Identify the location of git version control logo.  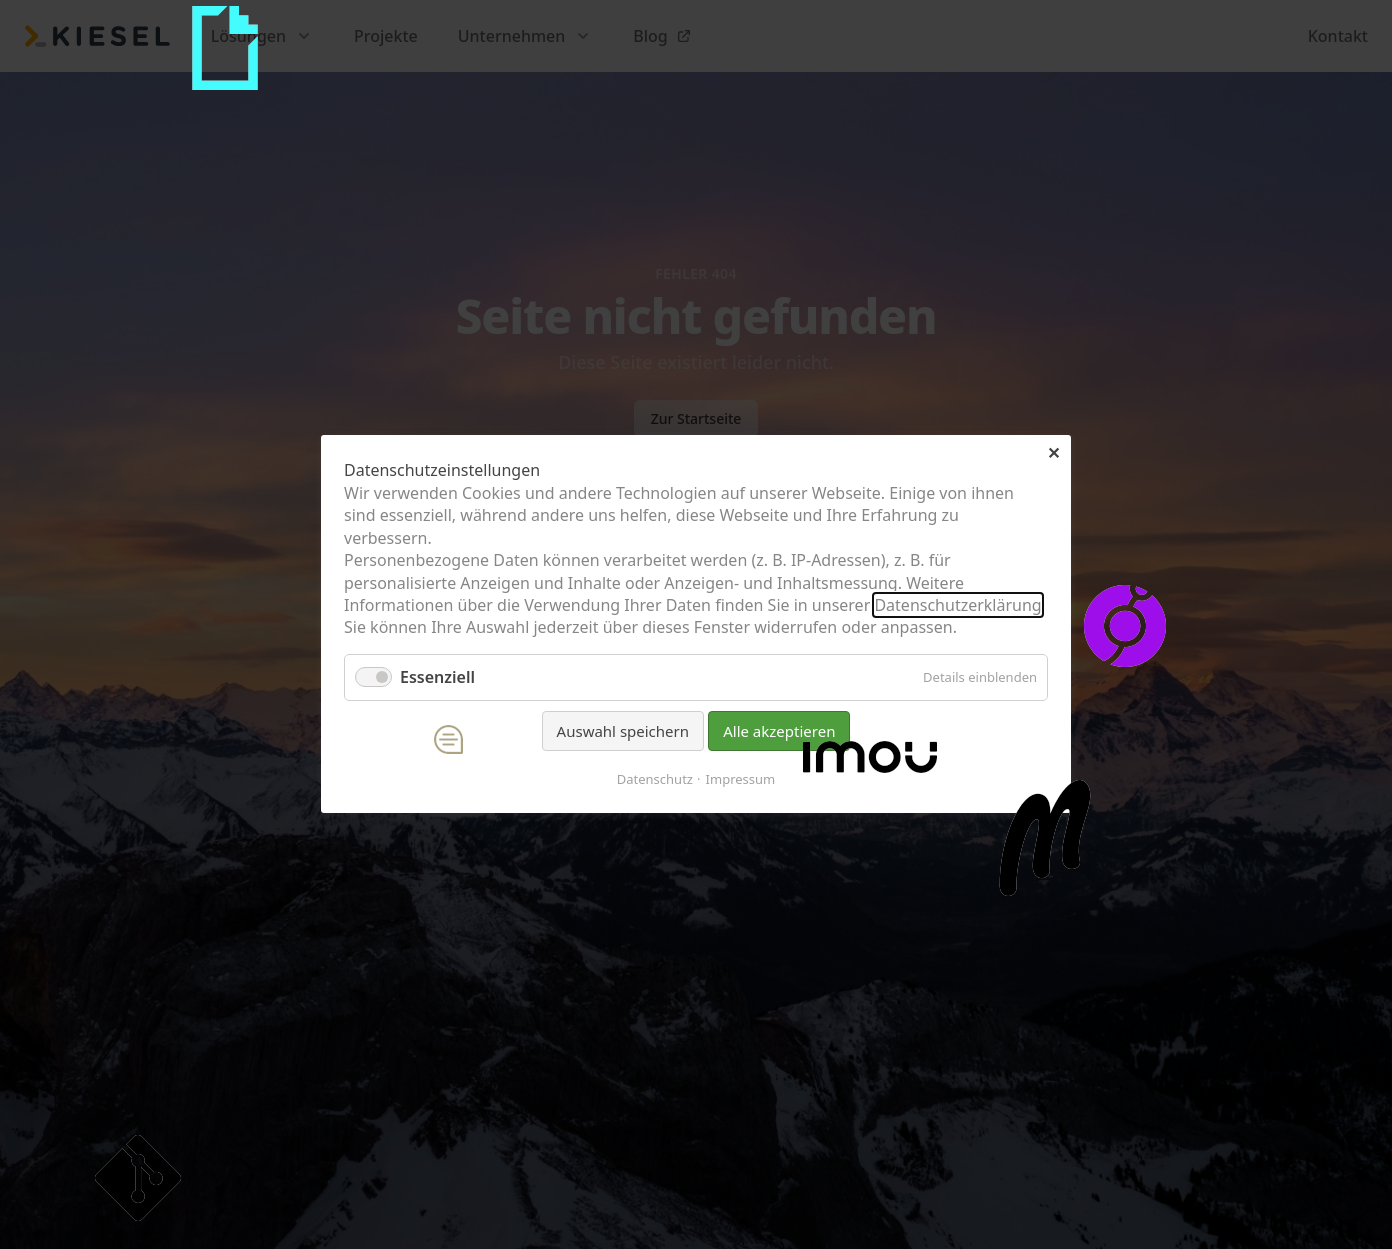
(138, 1178).